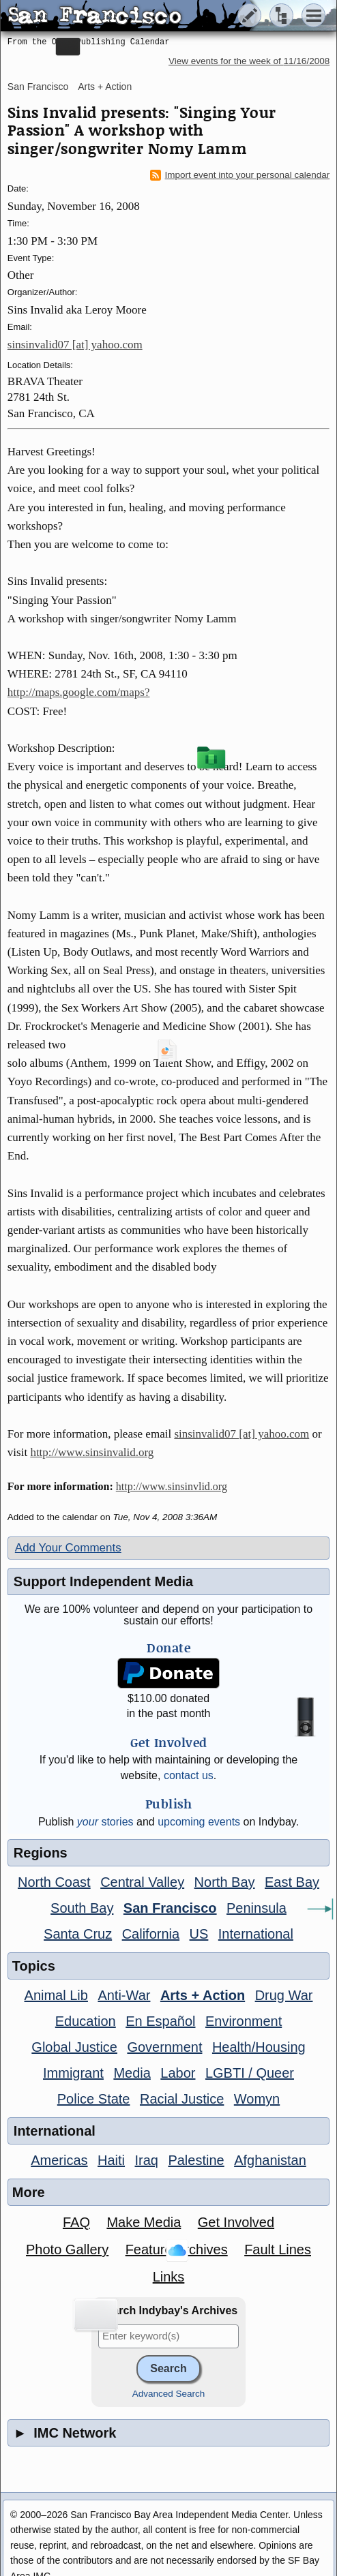 This screenshot has height=2576, width=337. Describe the element at coordinates (305, 1717) in the screenshot. I see `manage connected iPod device` at that location.